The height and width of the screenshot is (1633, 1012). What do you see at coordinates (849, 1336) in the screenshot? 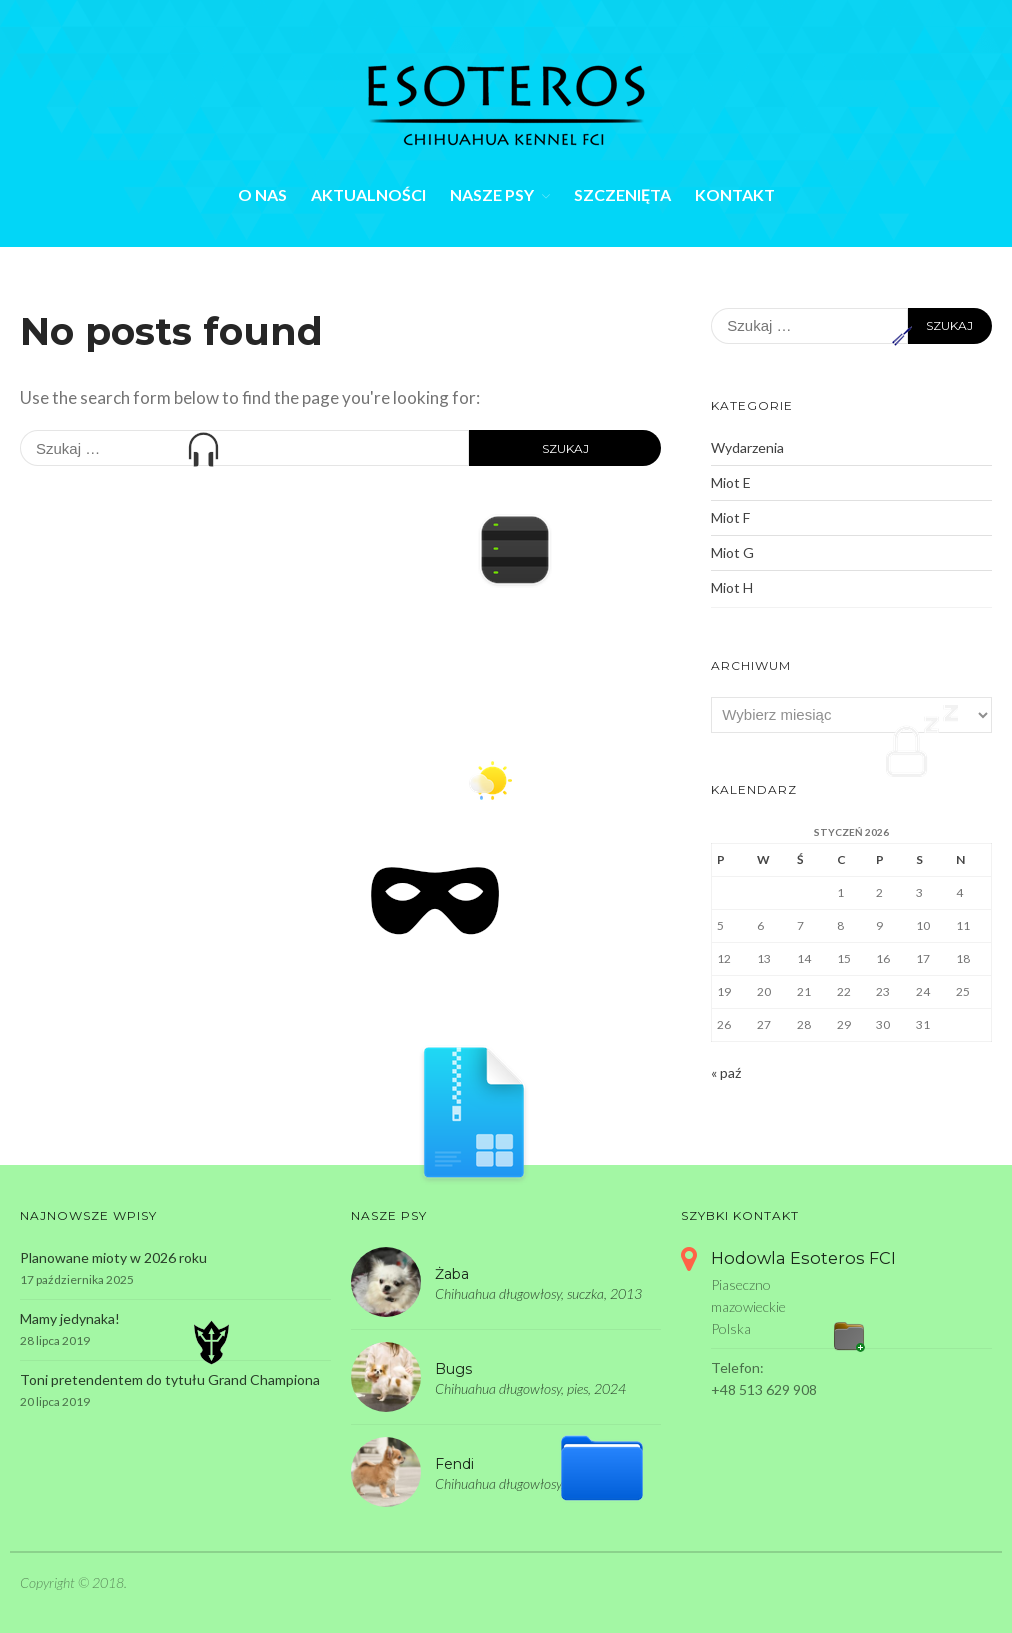
I see `create a new folder` at bounding box center [849, 1336].